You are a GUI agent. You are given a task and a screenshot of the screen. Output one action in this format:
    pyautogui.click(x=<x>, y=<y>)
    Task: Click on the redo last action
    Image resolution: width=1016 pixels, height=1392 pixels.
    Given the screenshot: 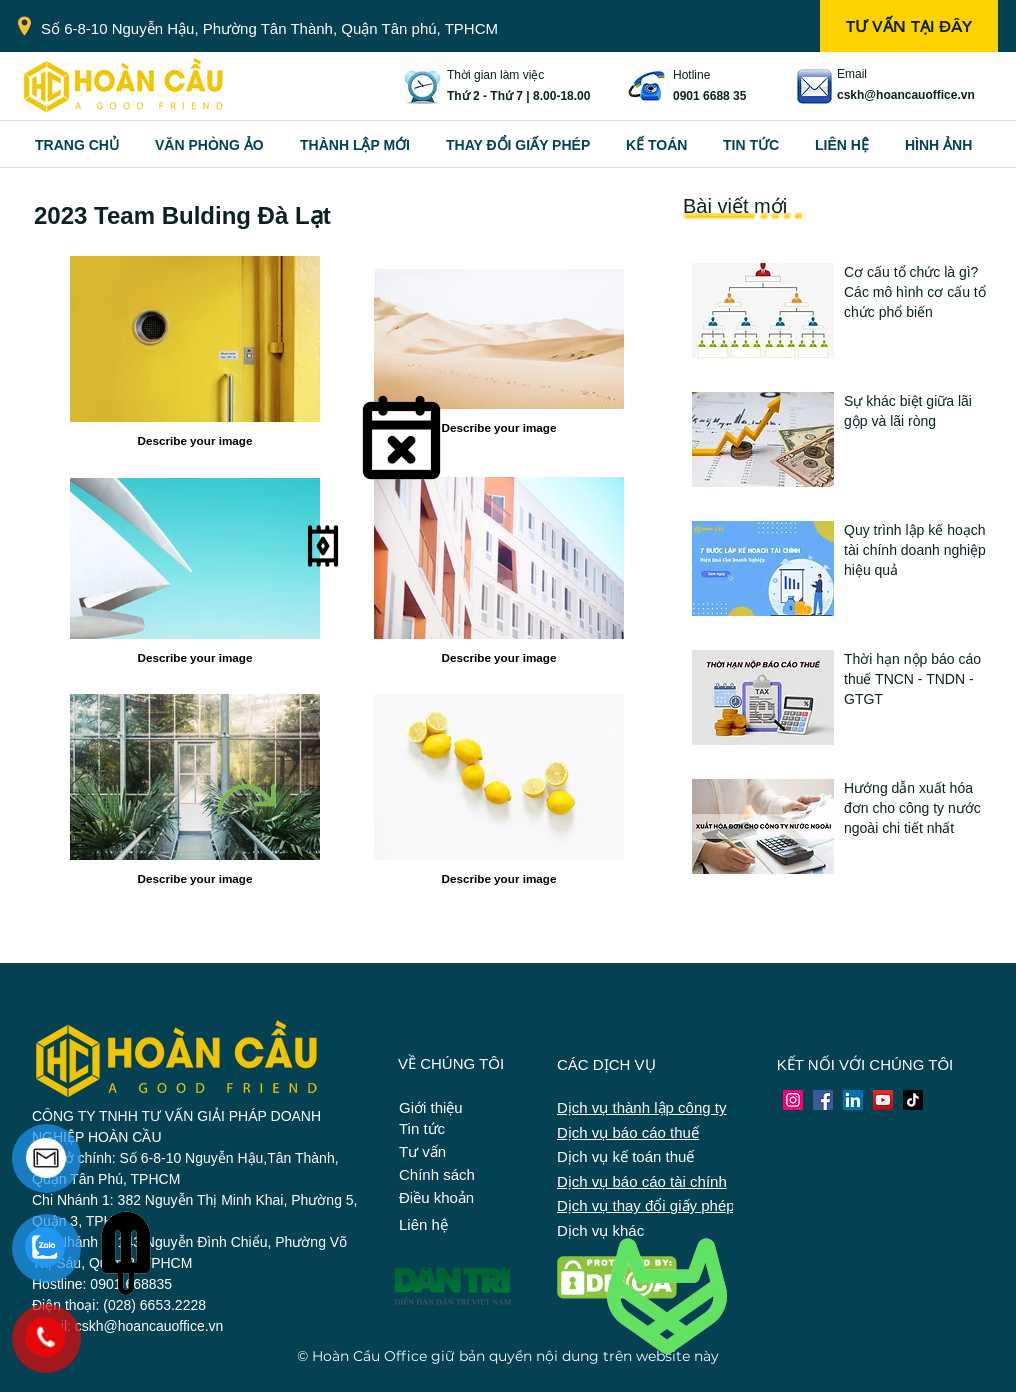 What is the action you would take?
    pyautogui.click(x=245, y=797)
    